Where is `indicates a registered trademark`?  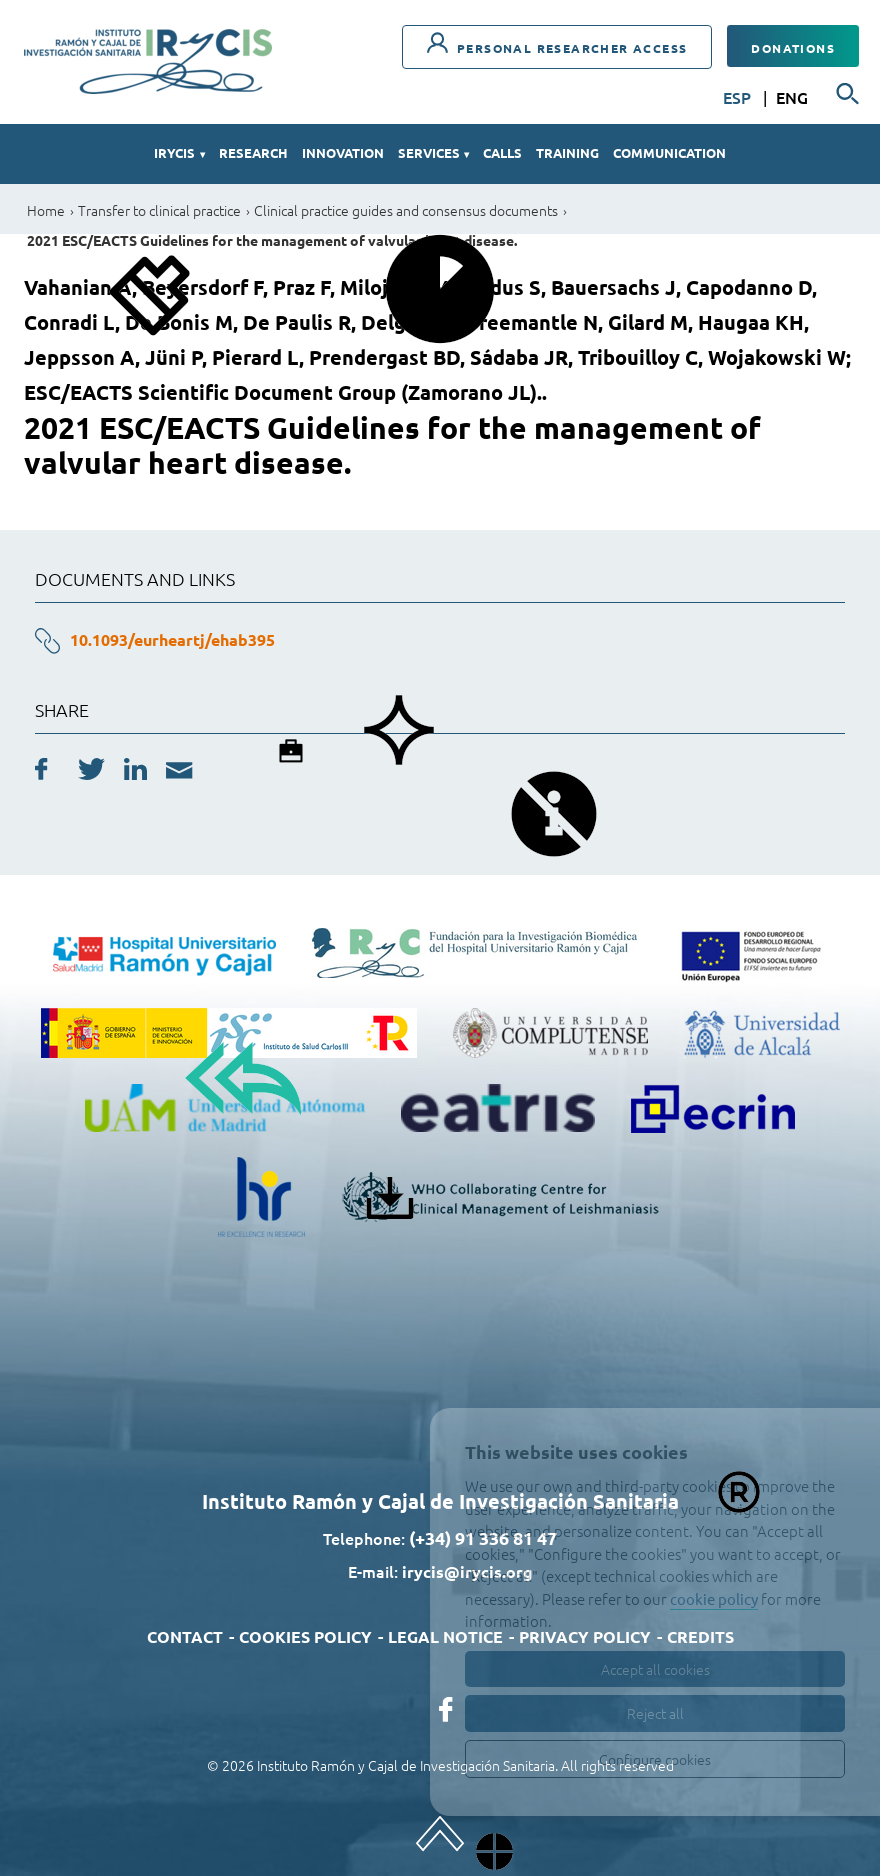 indicates a registered trademark is located at coordinates (739, 1492).